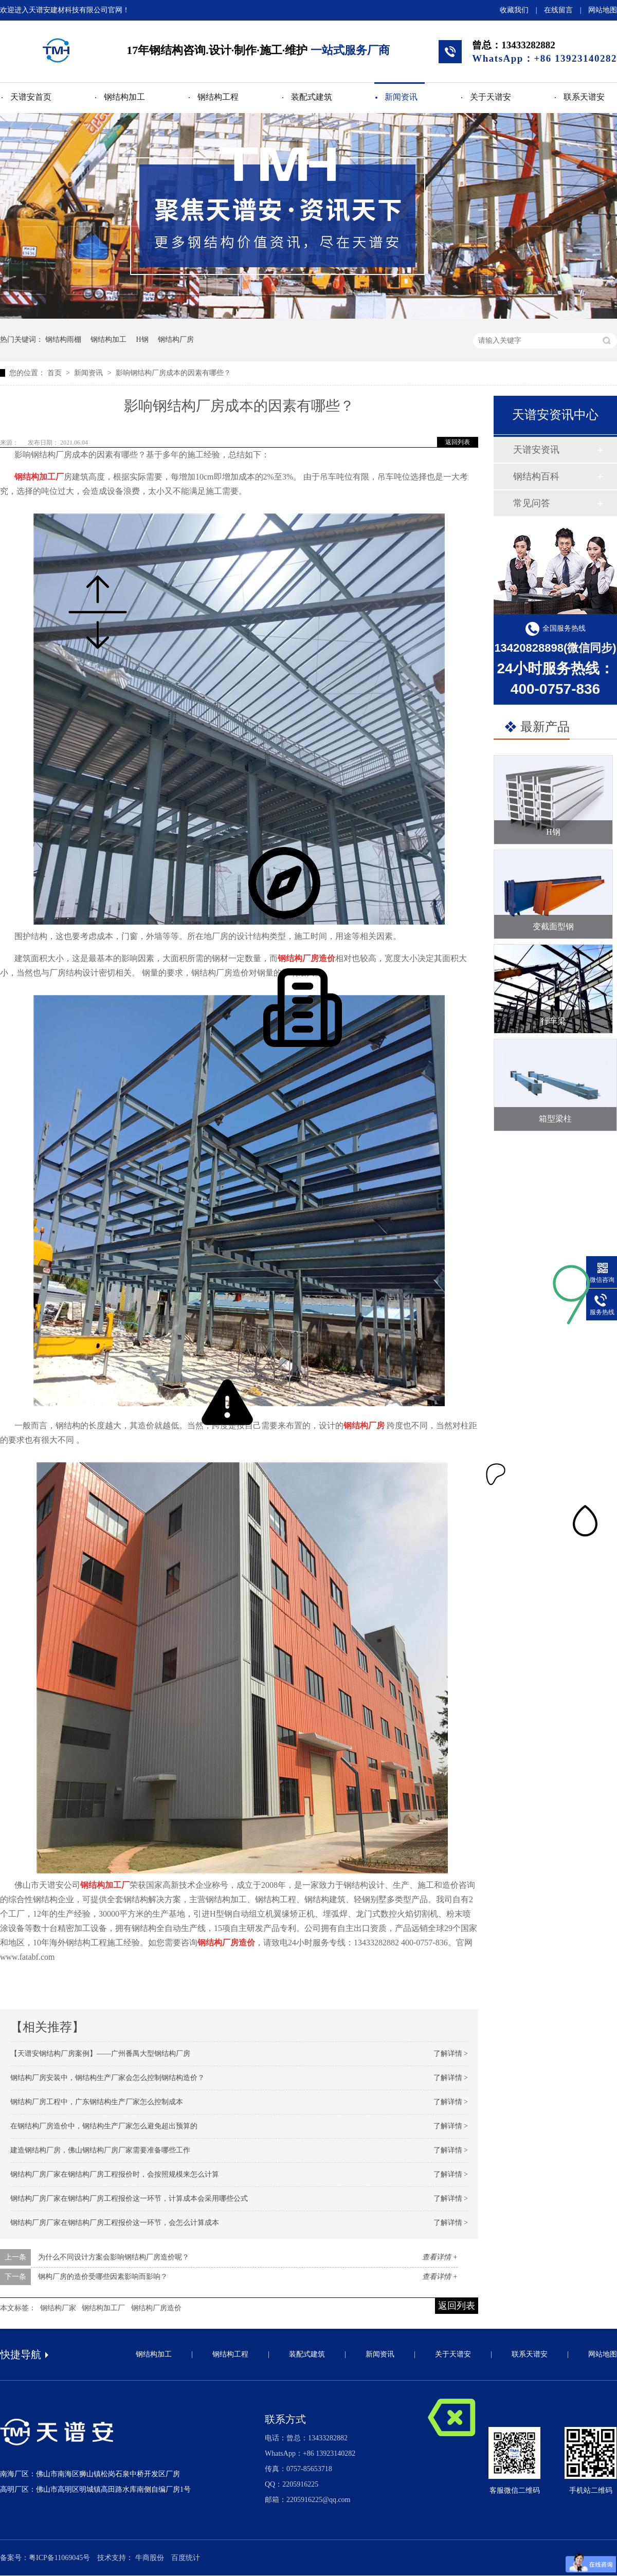 This screenshot has height=2576, width=617. Describe the element at coordinates (227, 1403) in the screenshot. I see `indicates a warning or caution state` at that location.